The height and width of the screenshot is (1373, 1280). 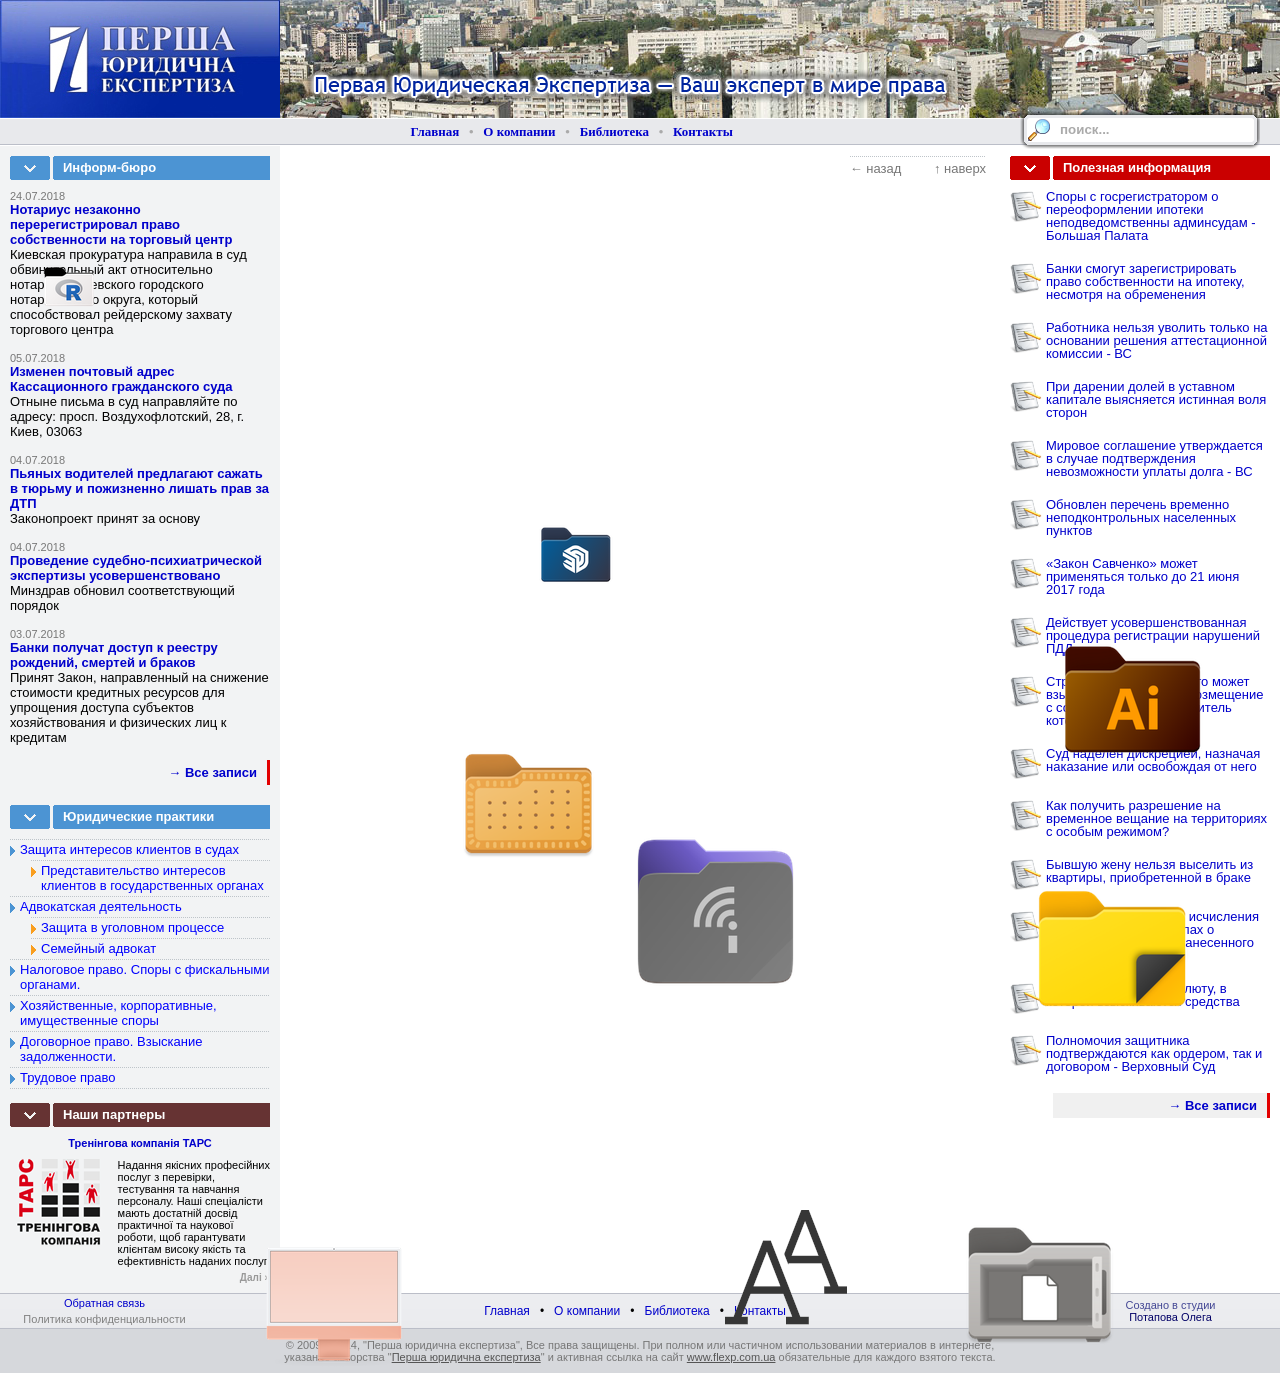 I want to click on open folder containing adobe illustrator files, so click(x=1132, y=703).